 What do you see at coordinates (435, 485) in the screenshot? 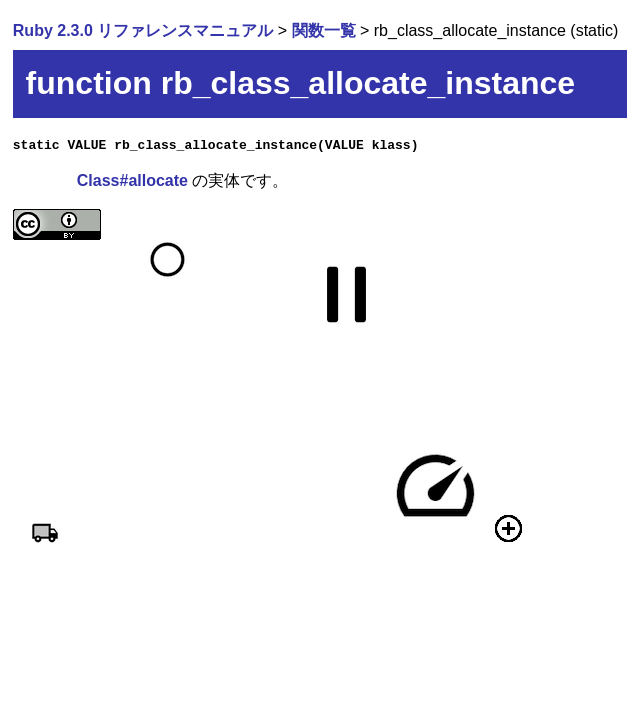
I see `adjust playback speed` at bounding box center [435, 485].